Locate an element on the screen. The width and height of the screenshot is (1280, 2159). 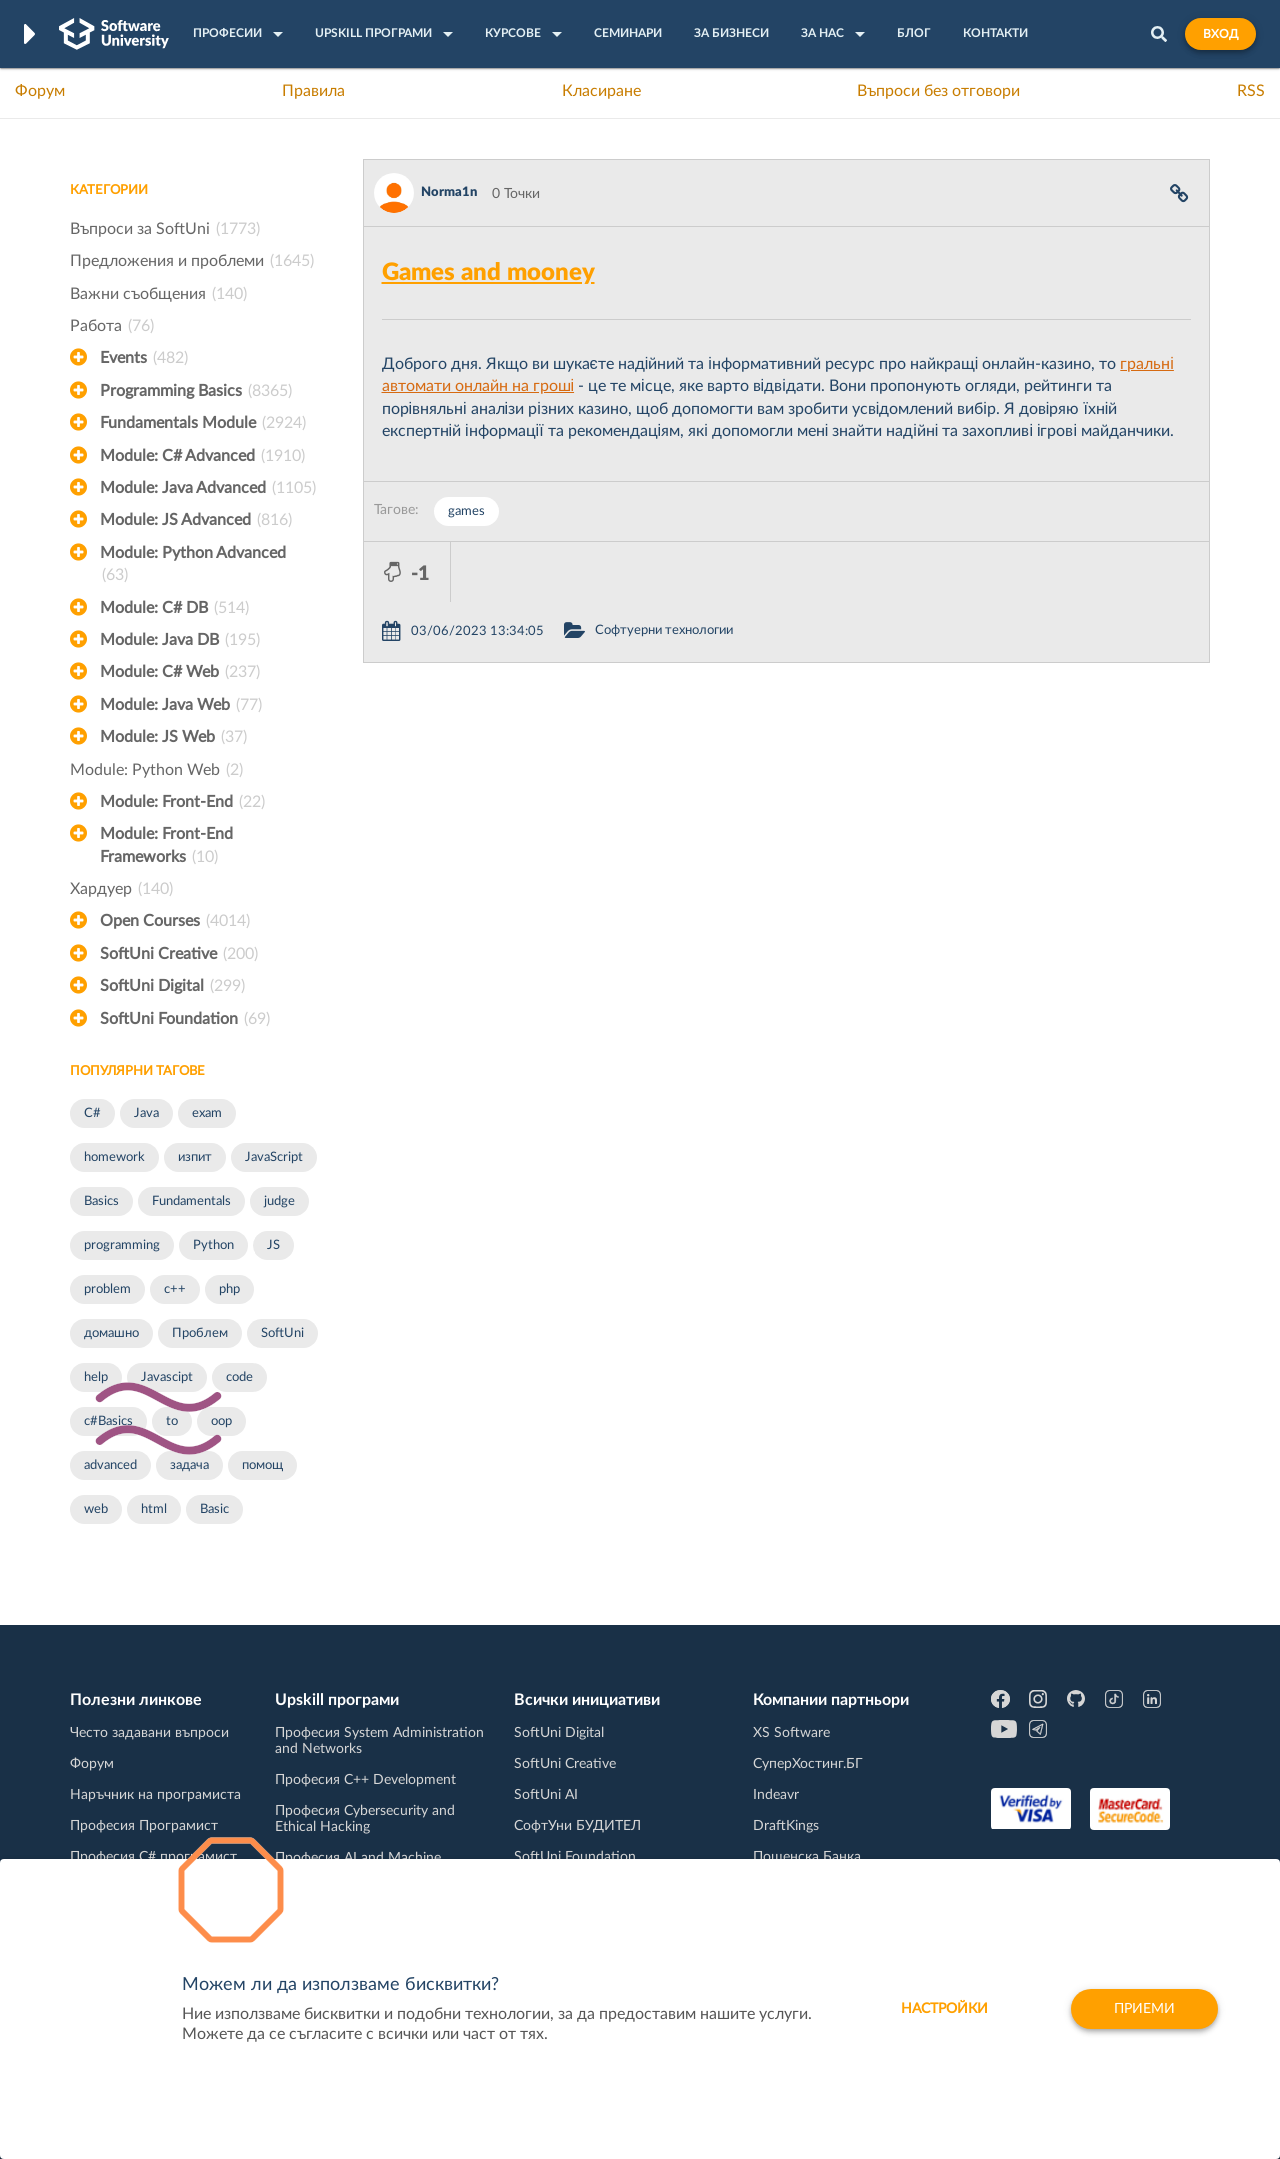
indicates a stop or warning state is located at coordinates (231, 1890).